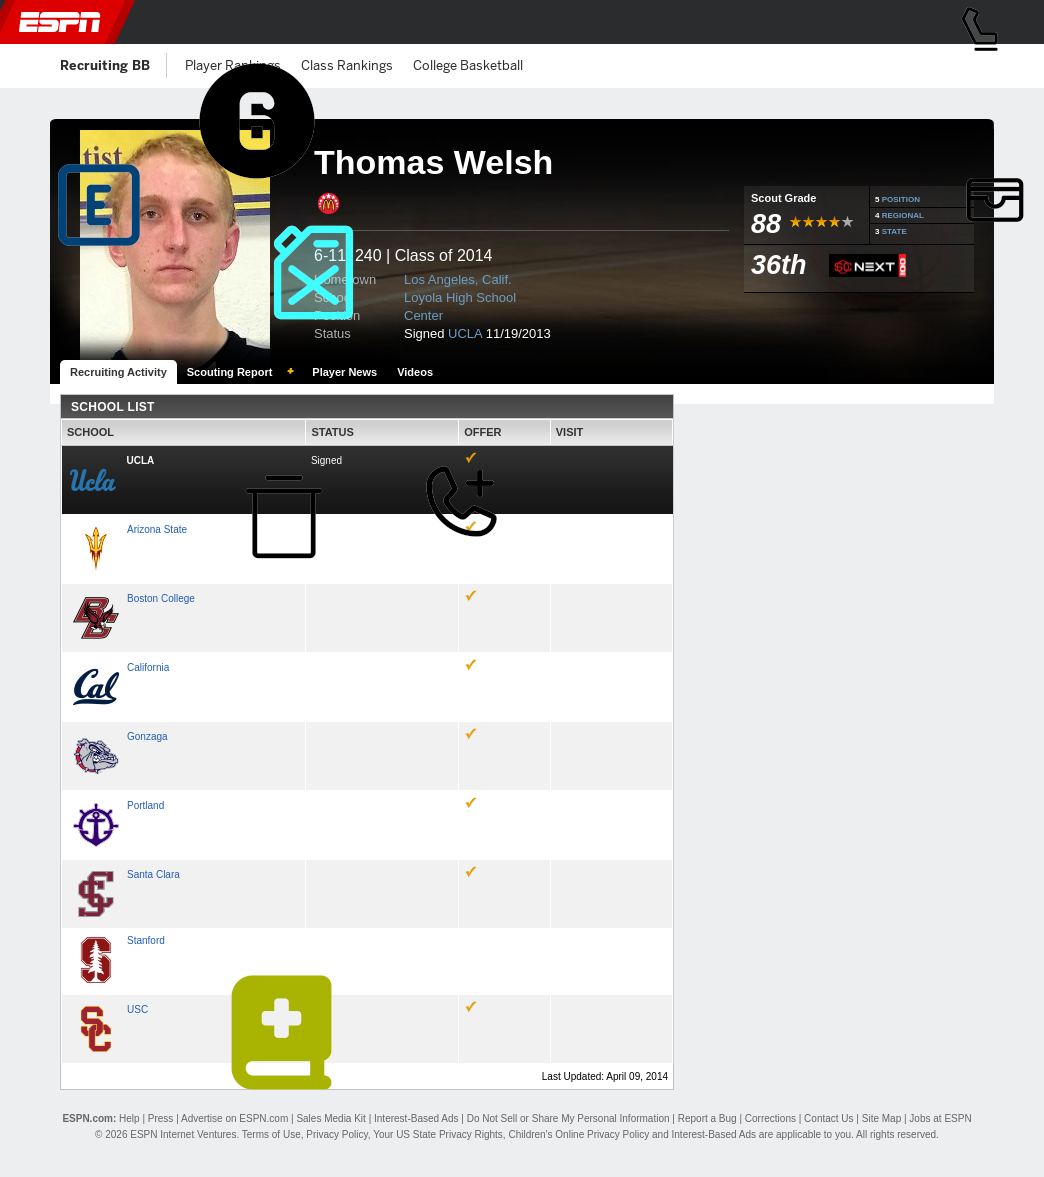 The width and height of the screenshot is (1044, 1177). What do you see at coordinates (313, 272) in the screenshot?
I see `indicates fuel or gas-related settings` at bounding box center [313, 272].